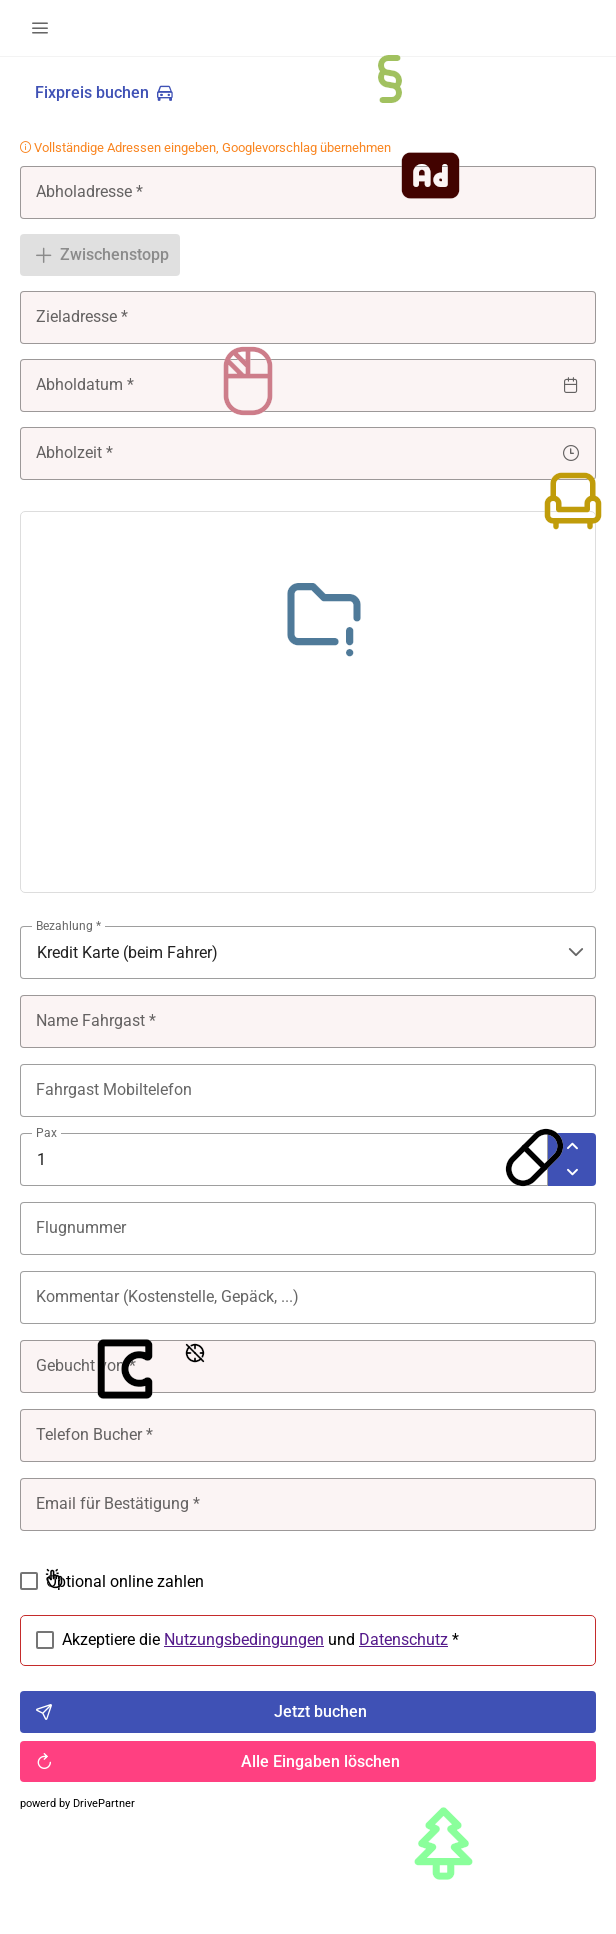  What do you see at coordinates (430, 175) in the screenshot?
I see `indicates sponsored or advertisement content` at bounding box center [430, 175].